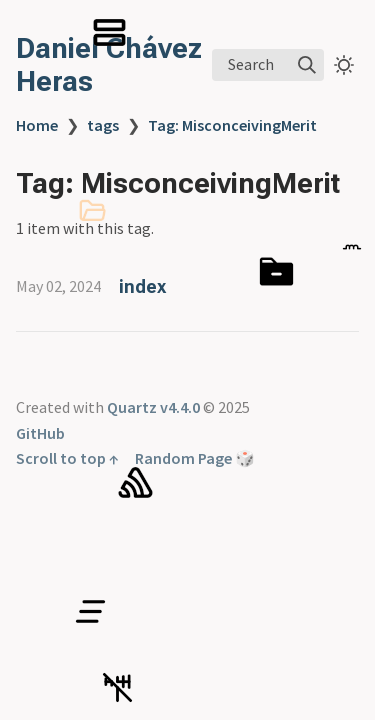  What do you see at coordinates (276, 271) in the screenshot?
I see `remove a file from this folder` at bounding box center [276, 271].